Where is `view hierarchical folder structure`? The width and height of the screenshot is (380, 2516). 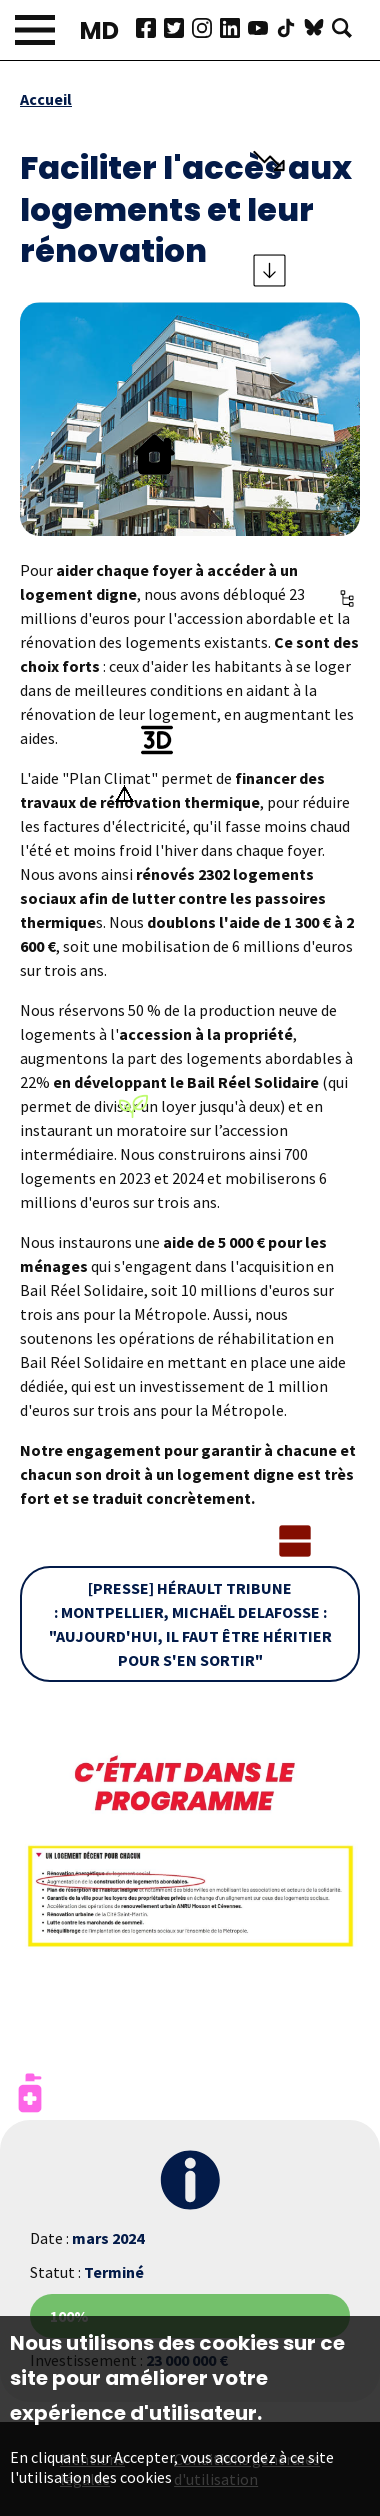 view hierarchical folder structure is located at coordinates (346, 598).